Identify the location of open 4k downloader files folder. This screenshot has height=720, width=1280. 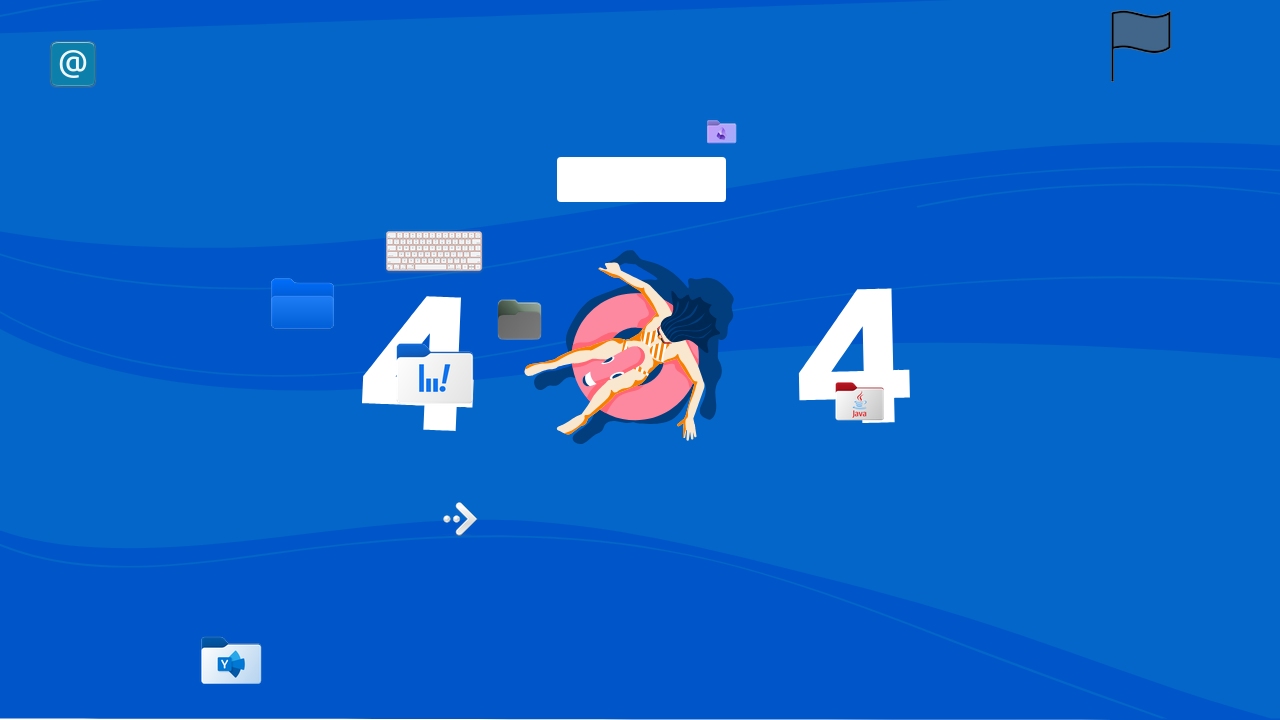
(434, 375).